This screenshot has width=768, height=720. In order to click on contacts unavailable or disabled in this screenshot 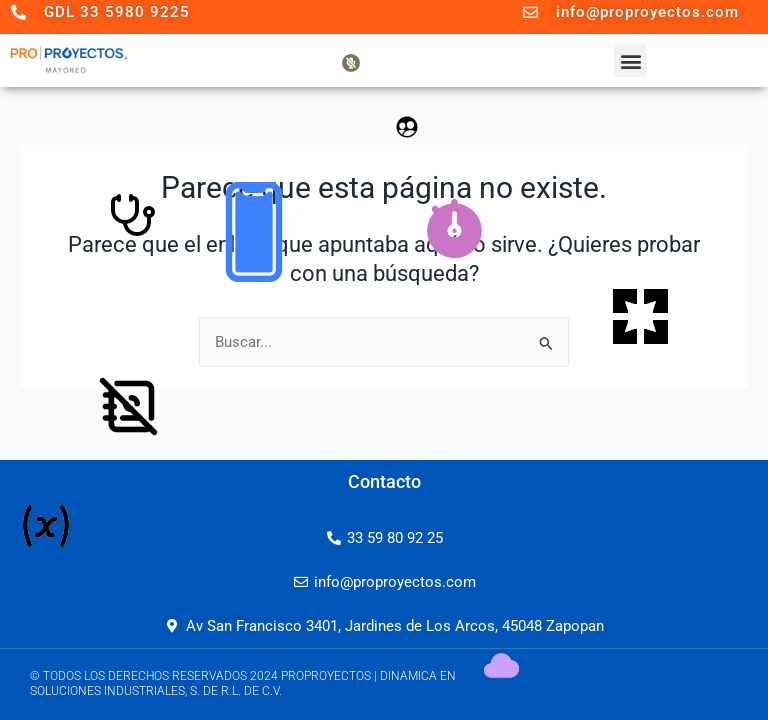, I will do `click(128, 406)`.